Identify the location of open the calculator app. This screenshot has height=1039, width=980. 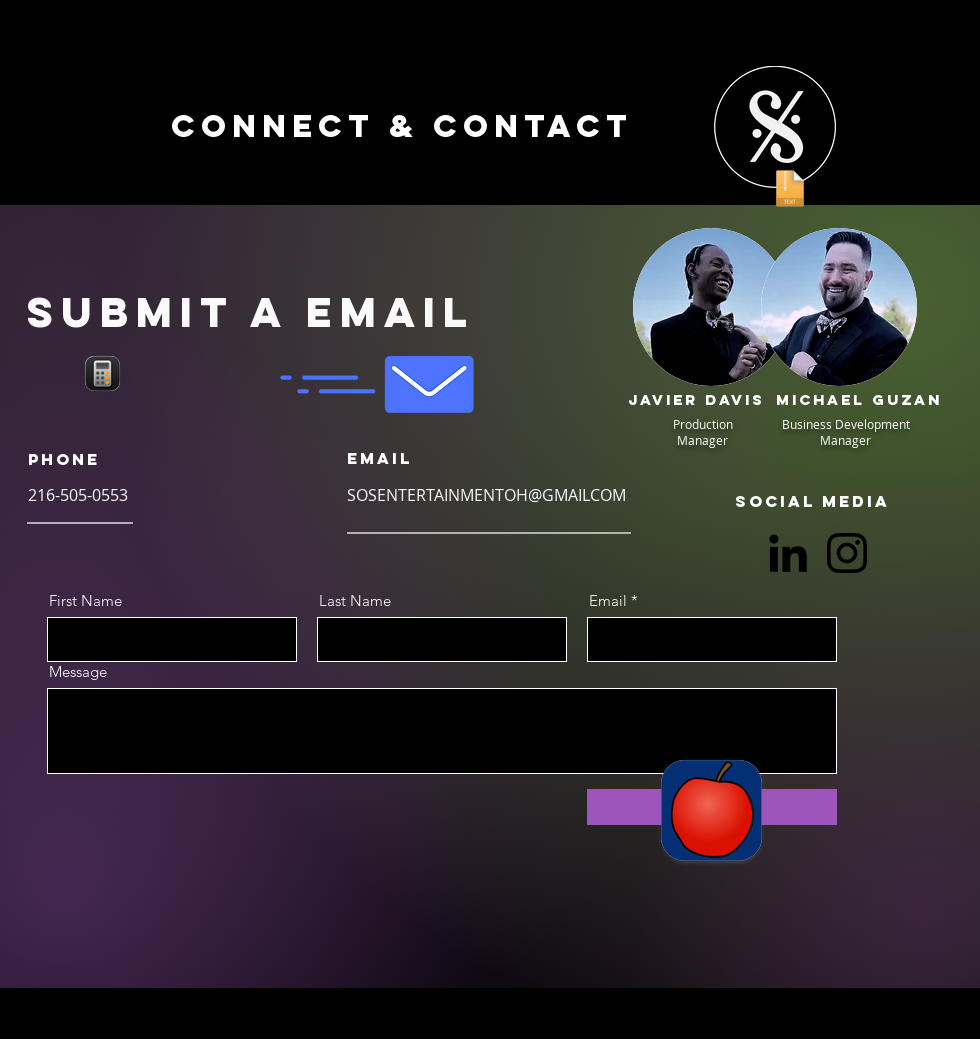
(102, 373).